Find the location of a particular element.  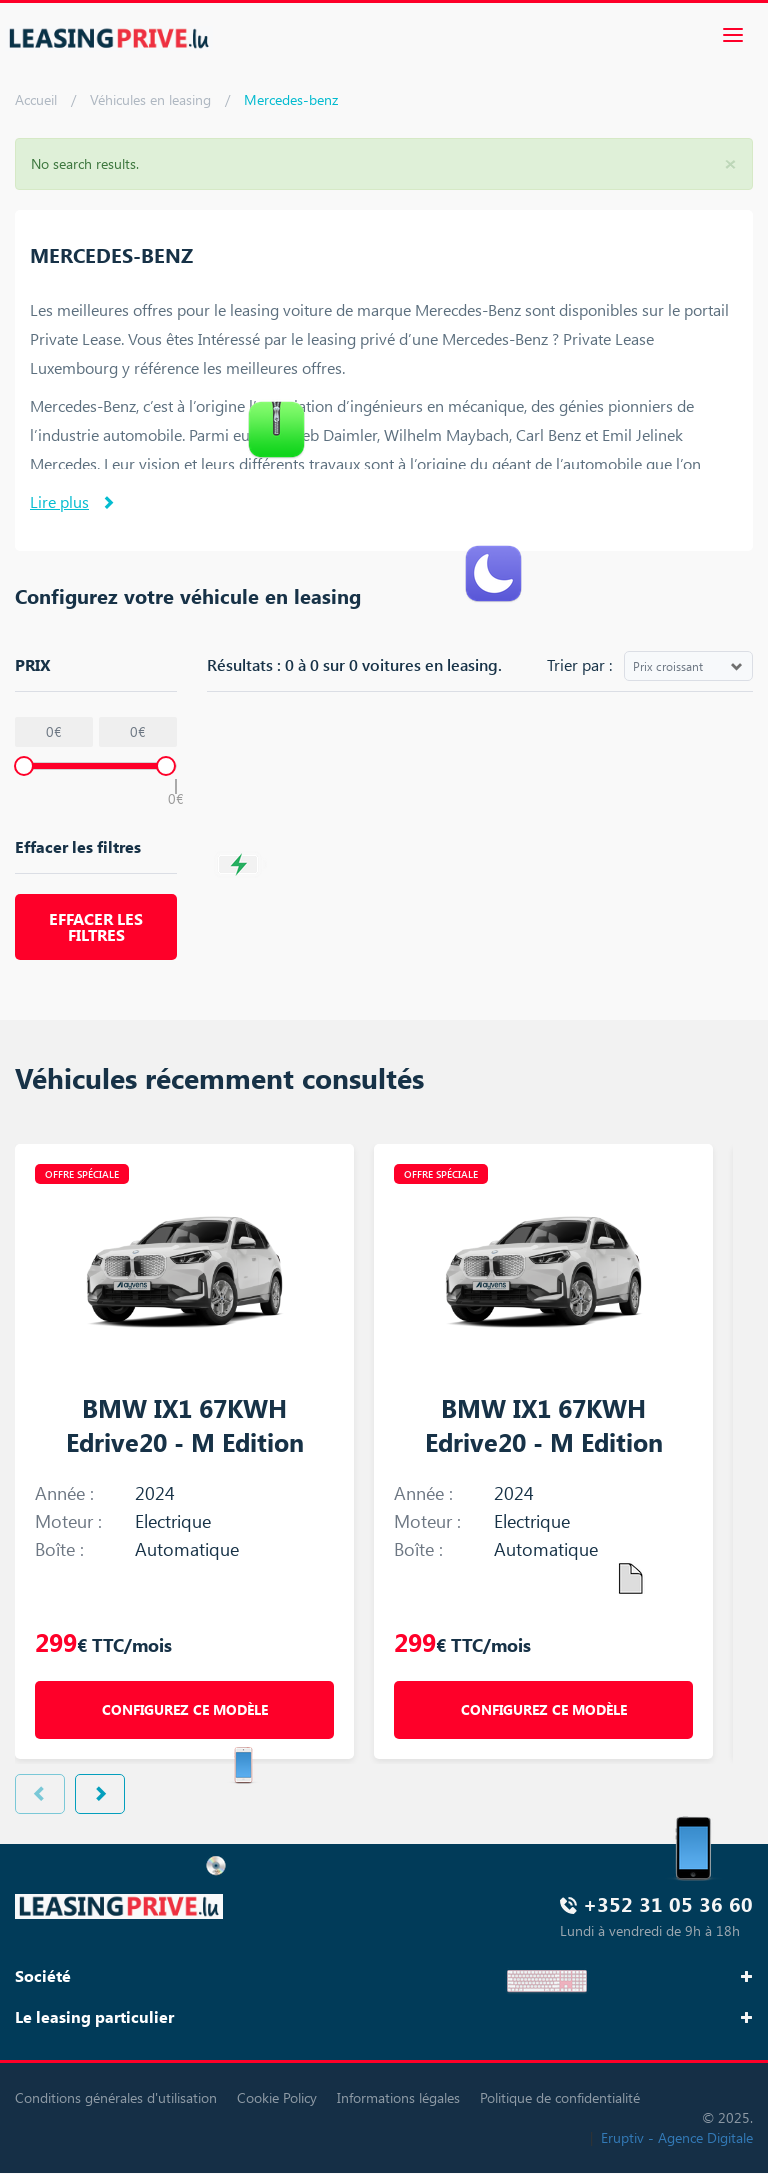

access DVD-RW drive or disc contents is located at coordinates (216, 1866).